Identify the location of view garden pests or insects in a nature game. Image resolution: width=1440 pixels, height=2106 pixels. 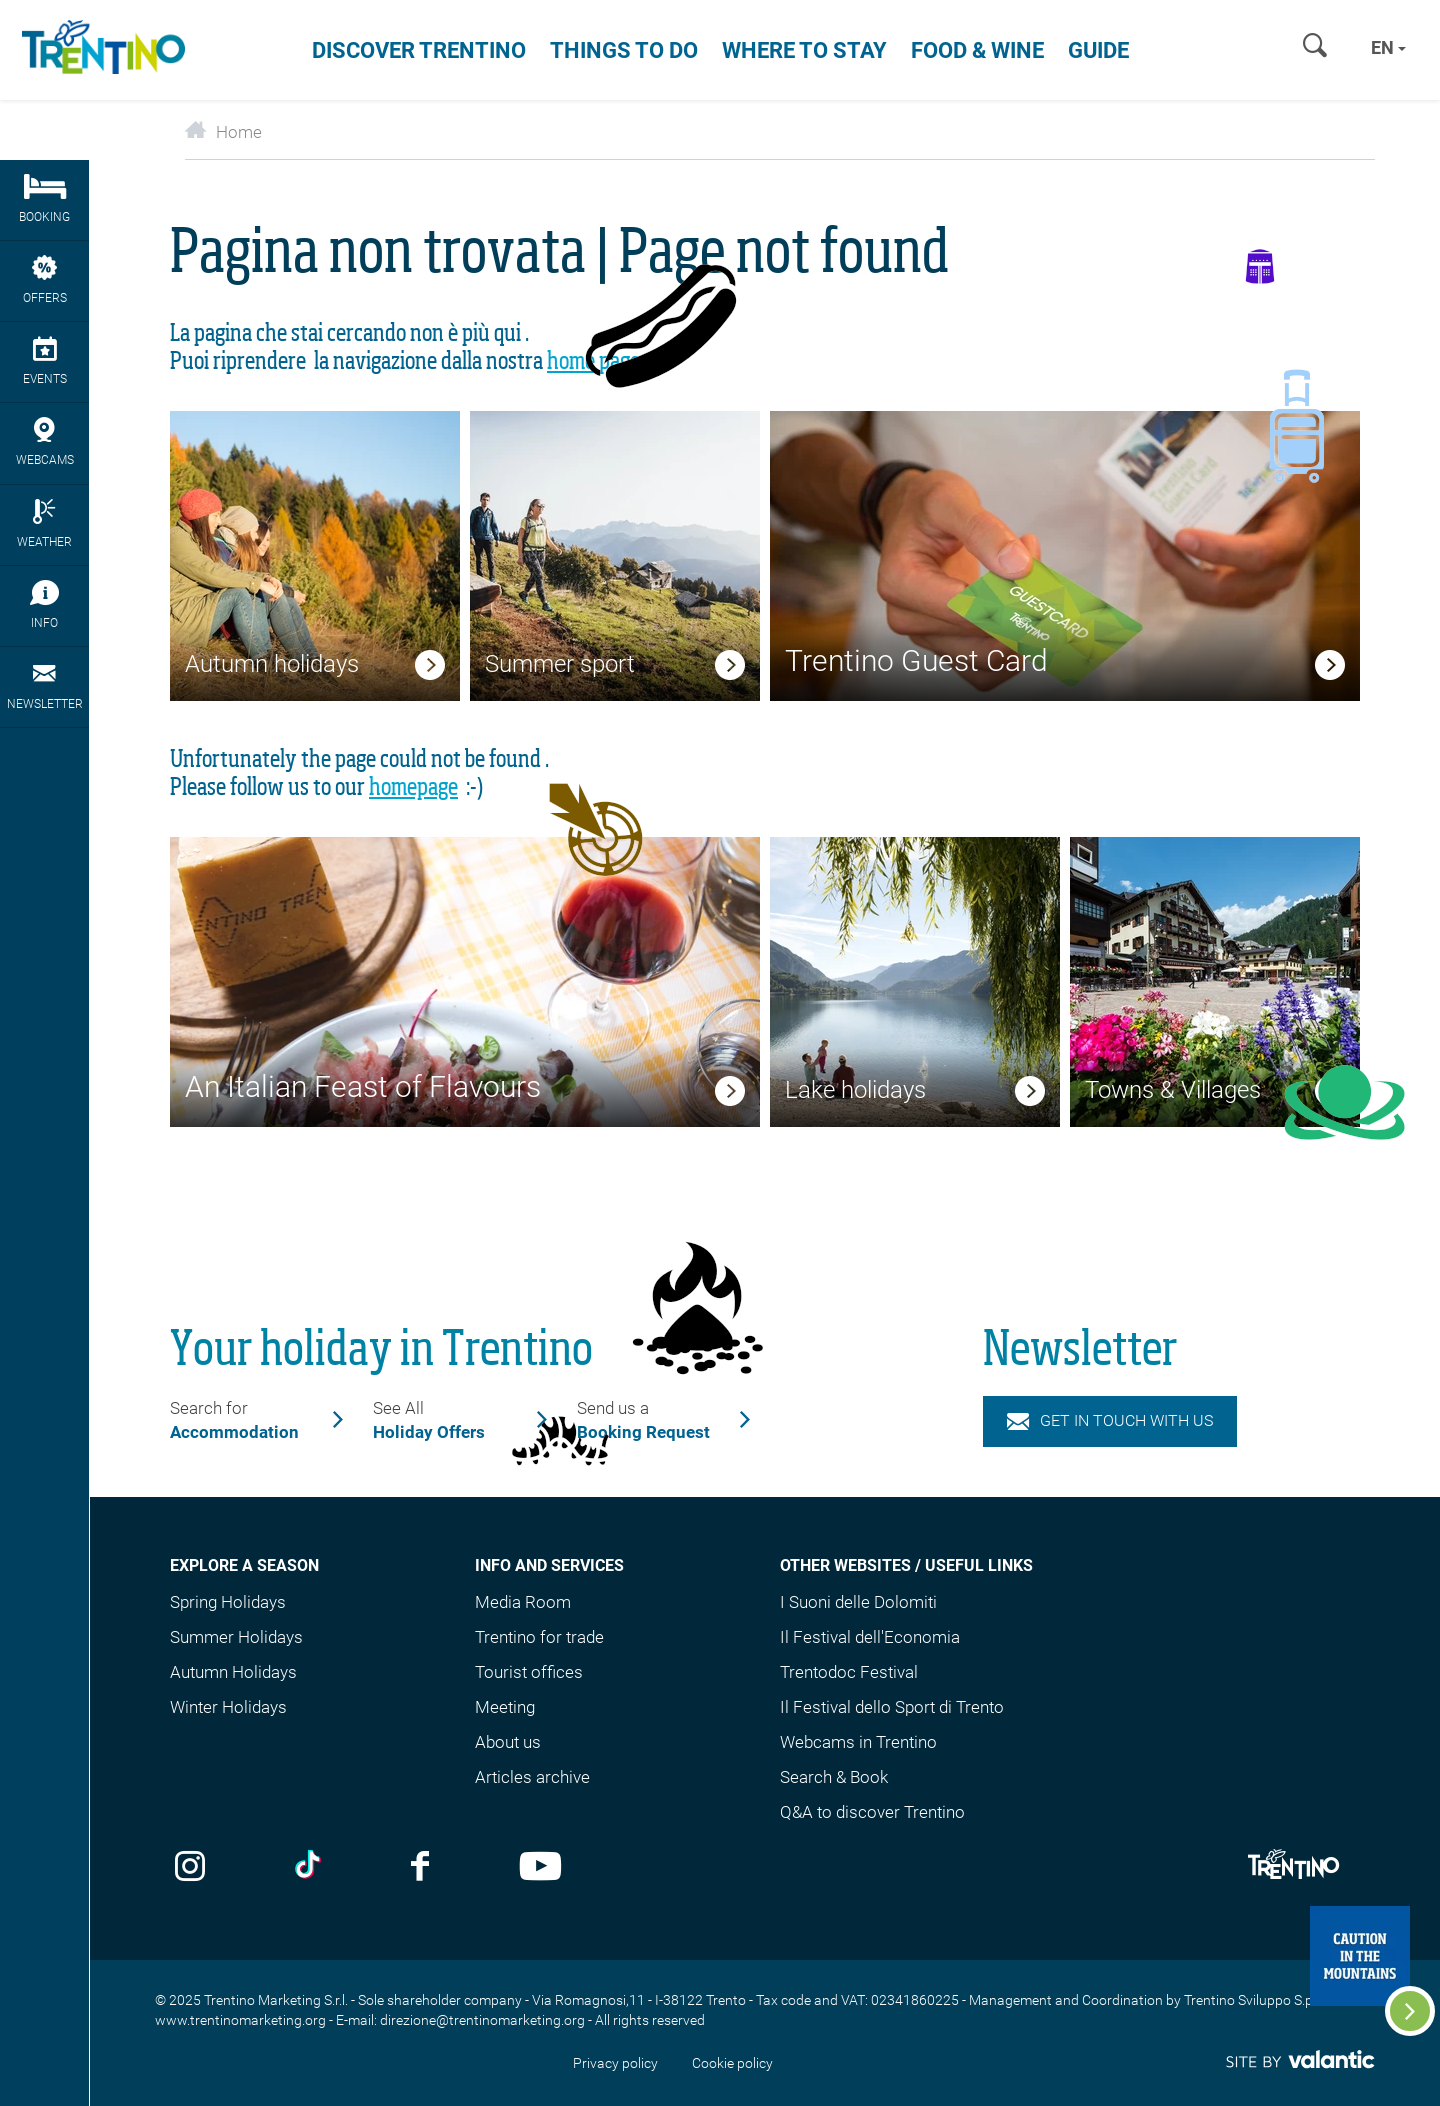
(560, 1441).